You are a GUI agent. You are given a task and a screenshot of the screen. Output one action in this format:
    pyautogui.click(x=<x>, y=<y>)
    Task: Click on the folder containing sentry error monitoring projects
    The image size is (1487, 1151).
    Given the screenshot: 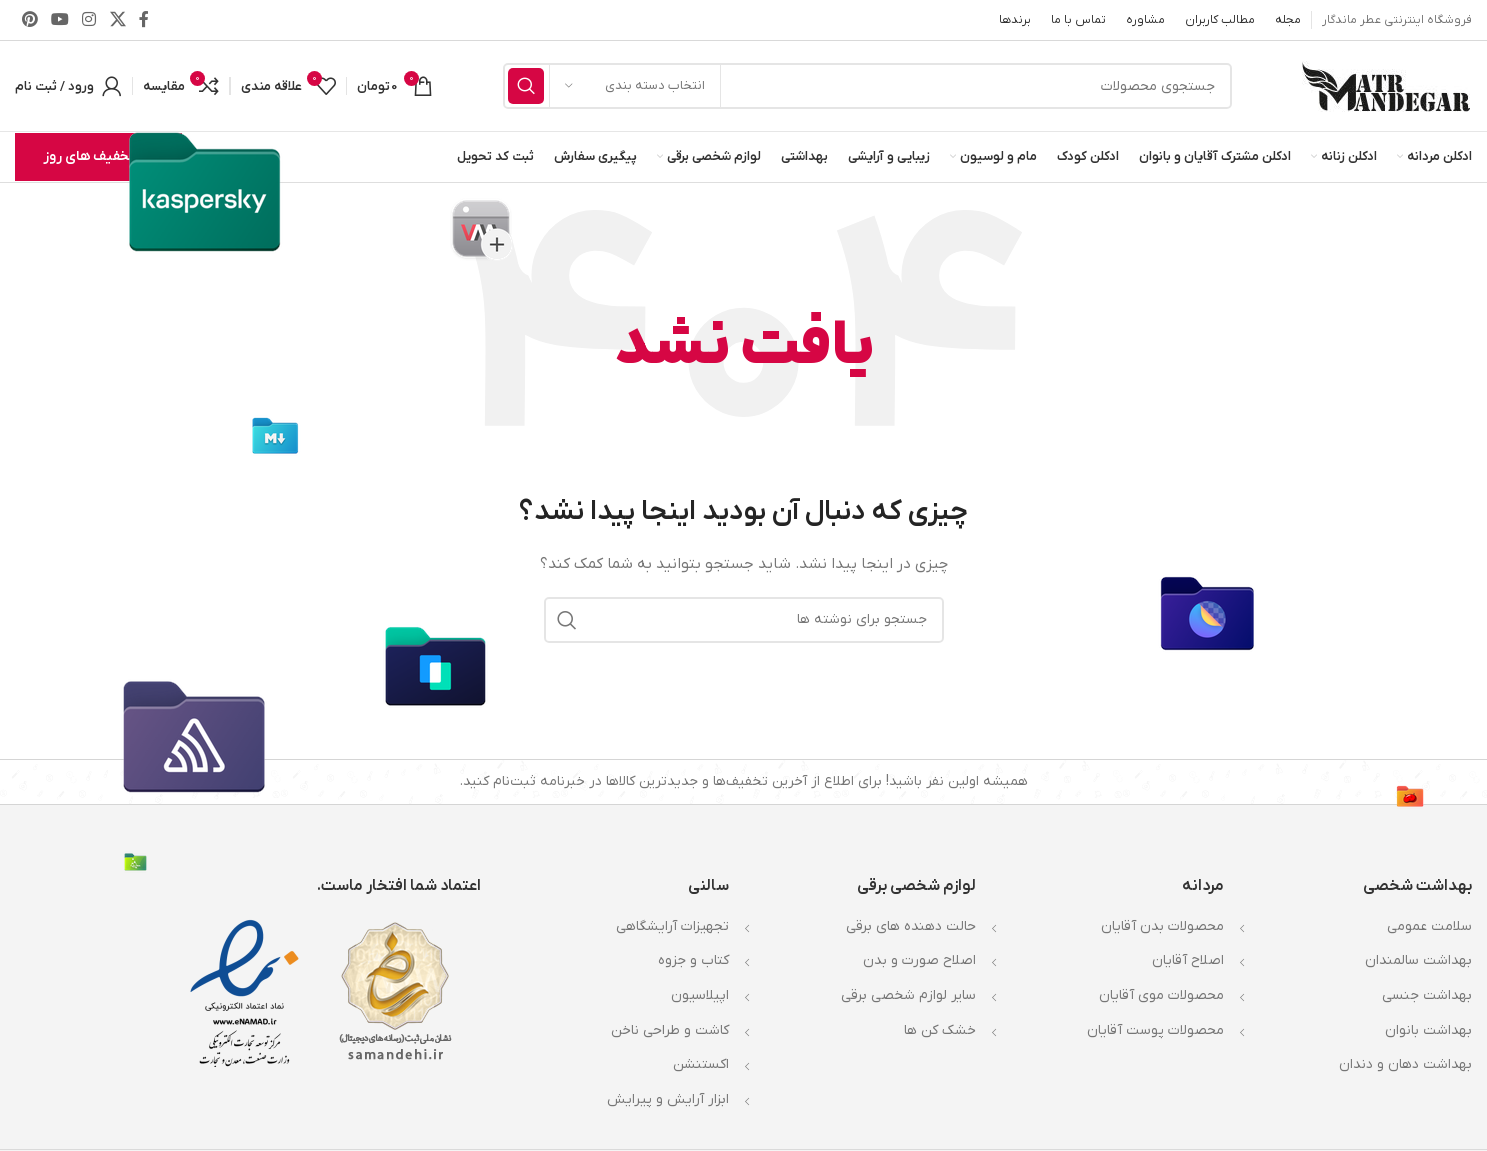 What is the action you would take?
    pyautogui.click(x=193, y=740)
    